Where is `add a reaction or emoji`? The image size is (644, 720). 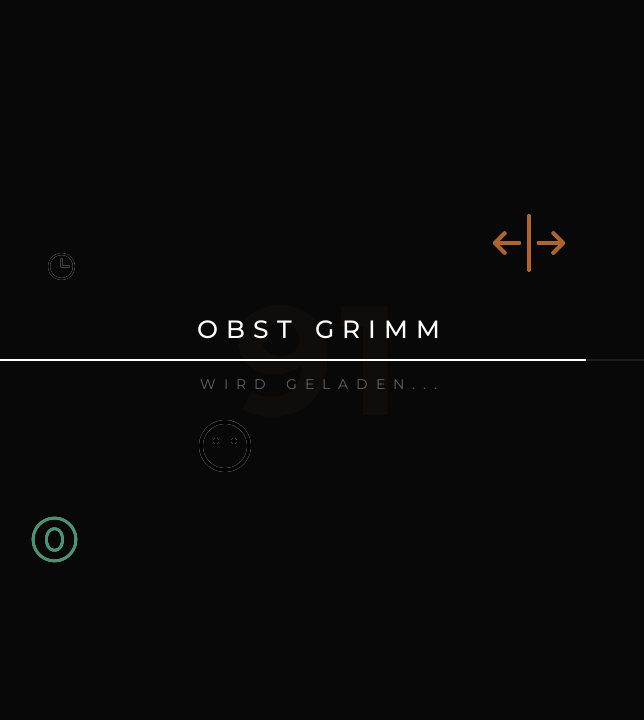
add a reaction or emoji is located at coordinates (225, 446).